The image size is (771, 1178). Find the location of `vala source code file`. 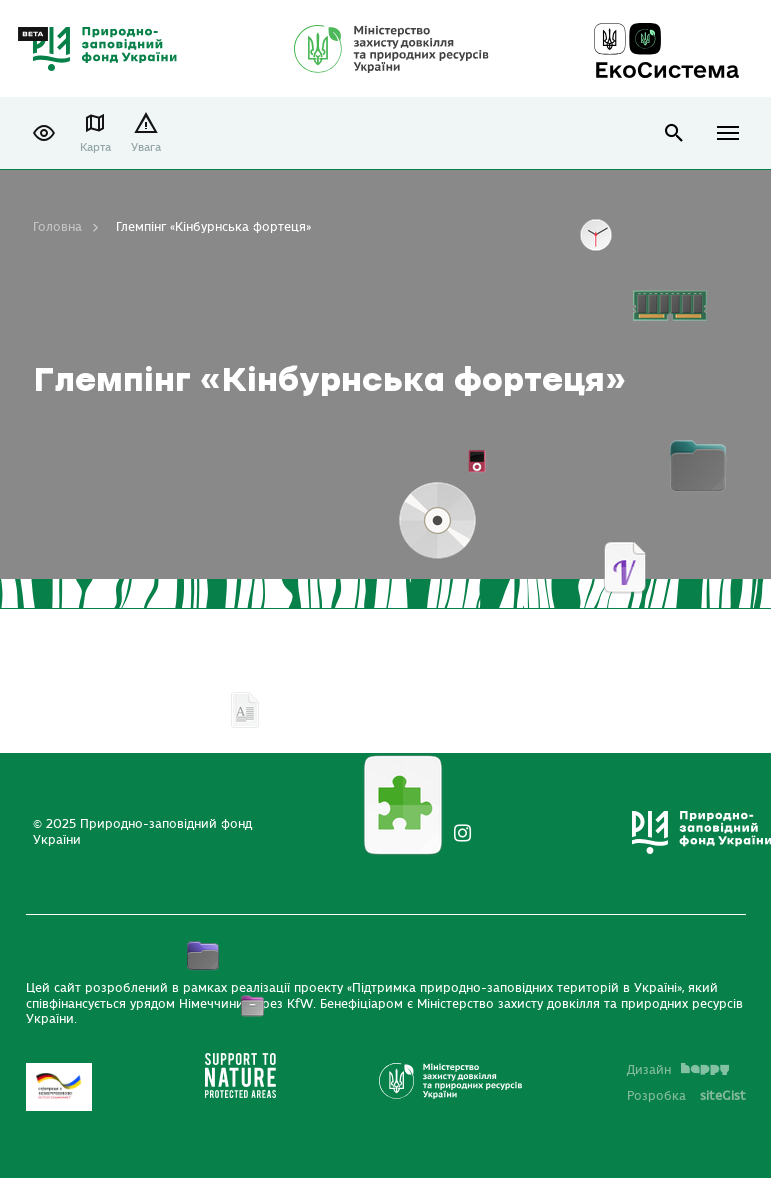

vala source code file is located at coordinates (625, 567).